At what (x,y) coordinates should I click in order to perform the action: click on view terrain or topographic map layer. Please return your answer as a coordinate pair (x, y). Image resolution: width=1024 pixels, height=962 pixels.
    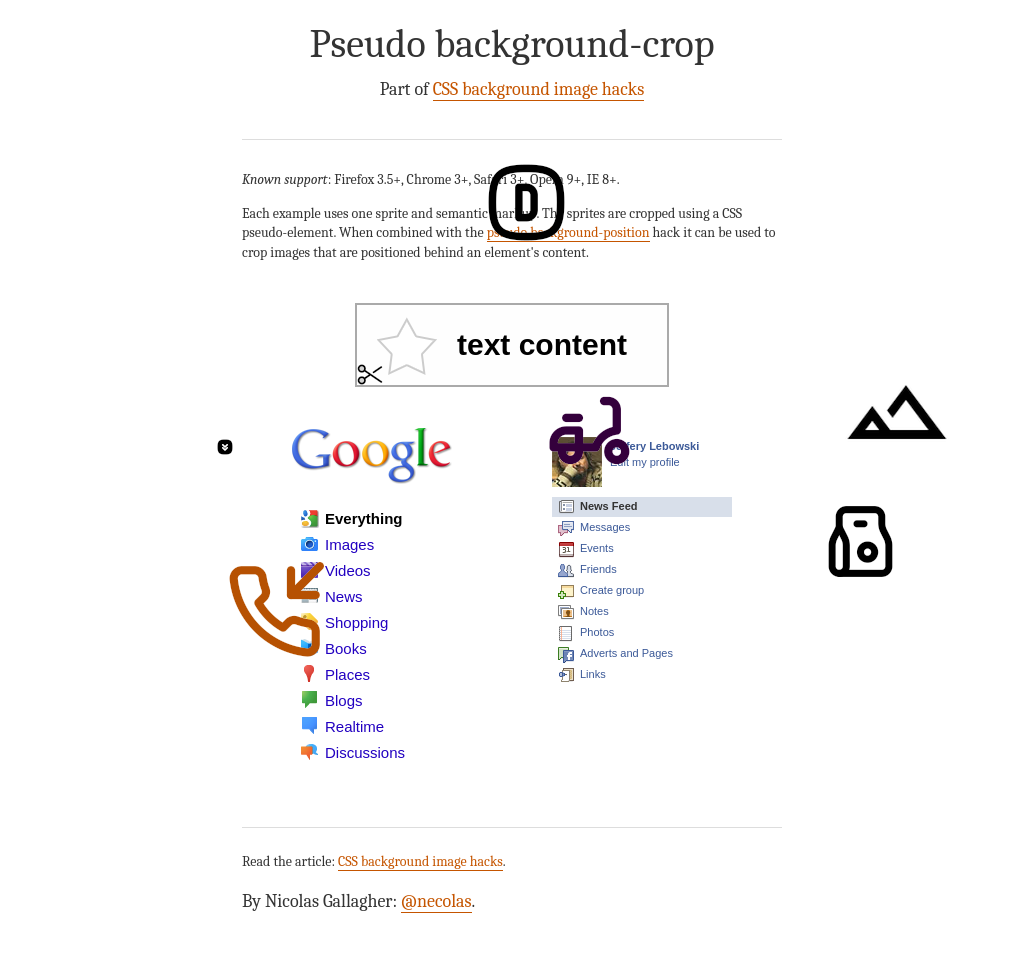
    Looking at the image, I should click on (897, 412).